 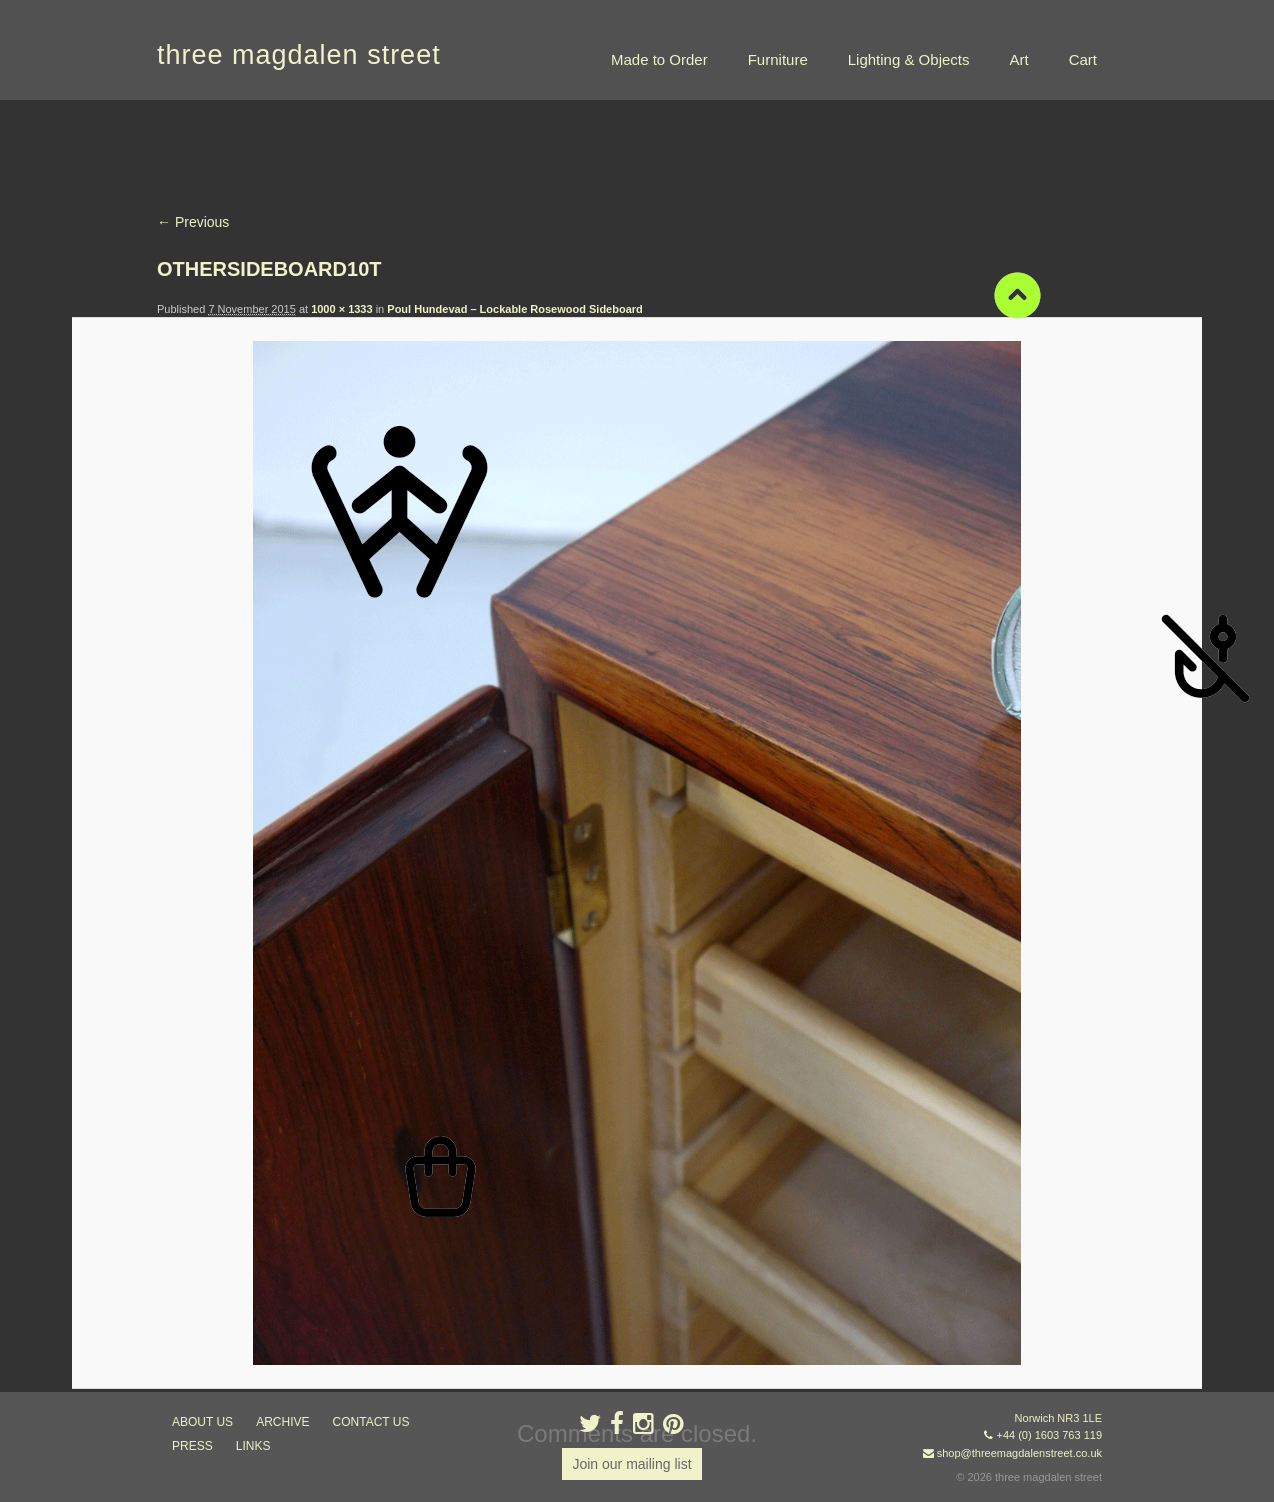 I want to click on view your shopping bag, so click(x=440, y=1176).